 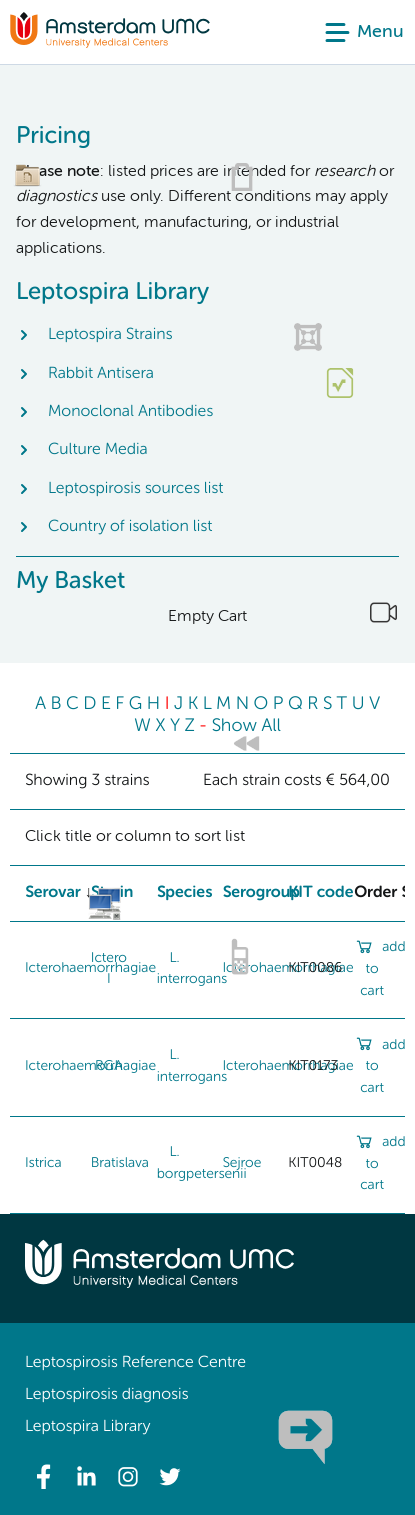 What do you see at coordinates (104, 903) in the screenshot?
I see `indicates no network connection available` at bounding box center [104, 903].